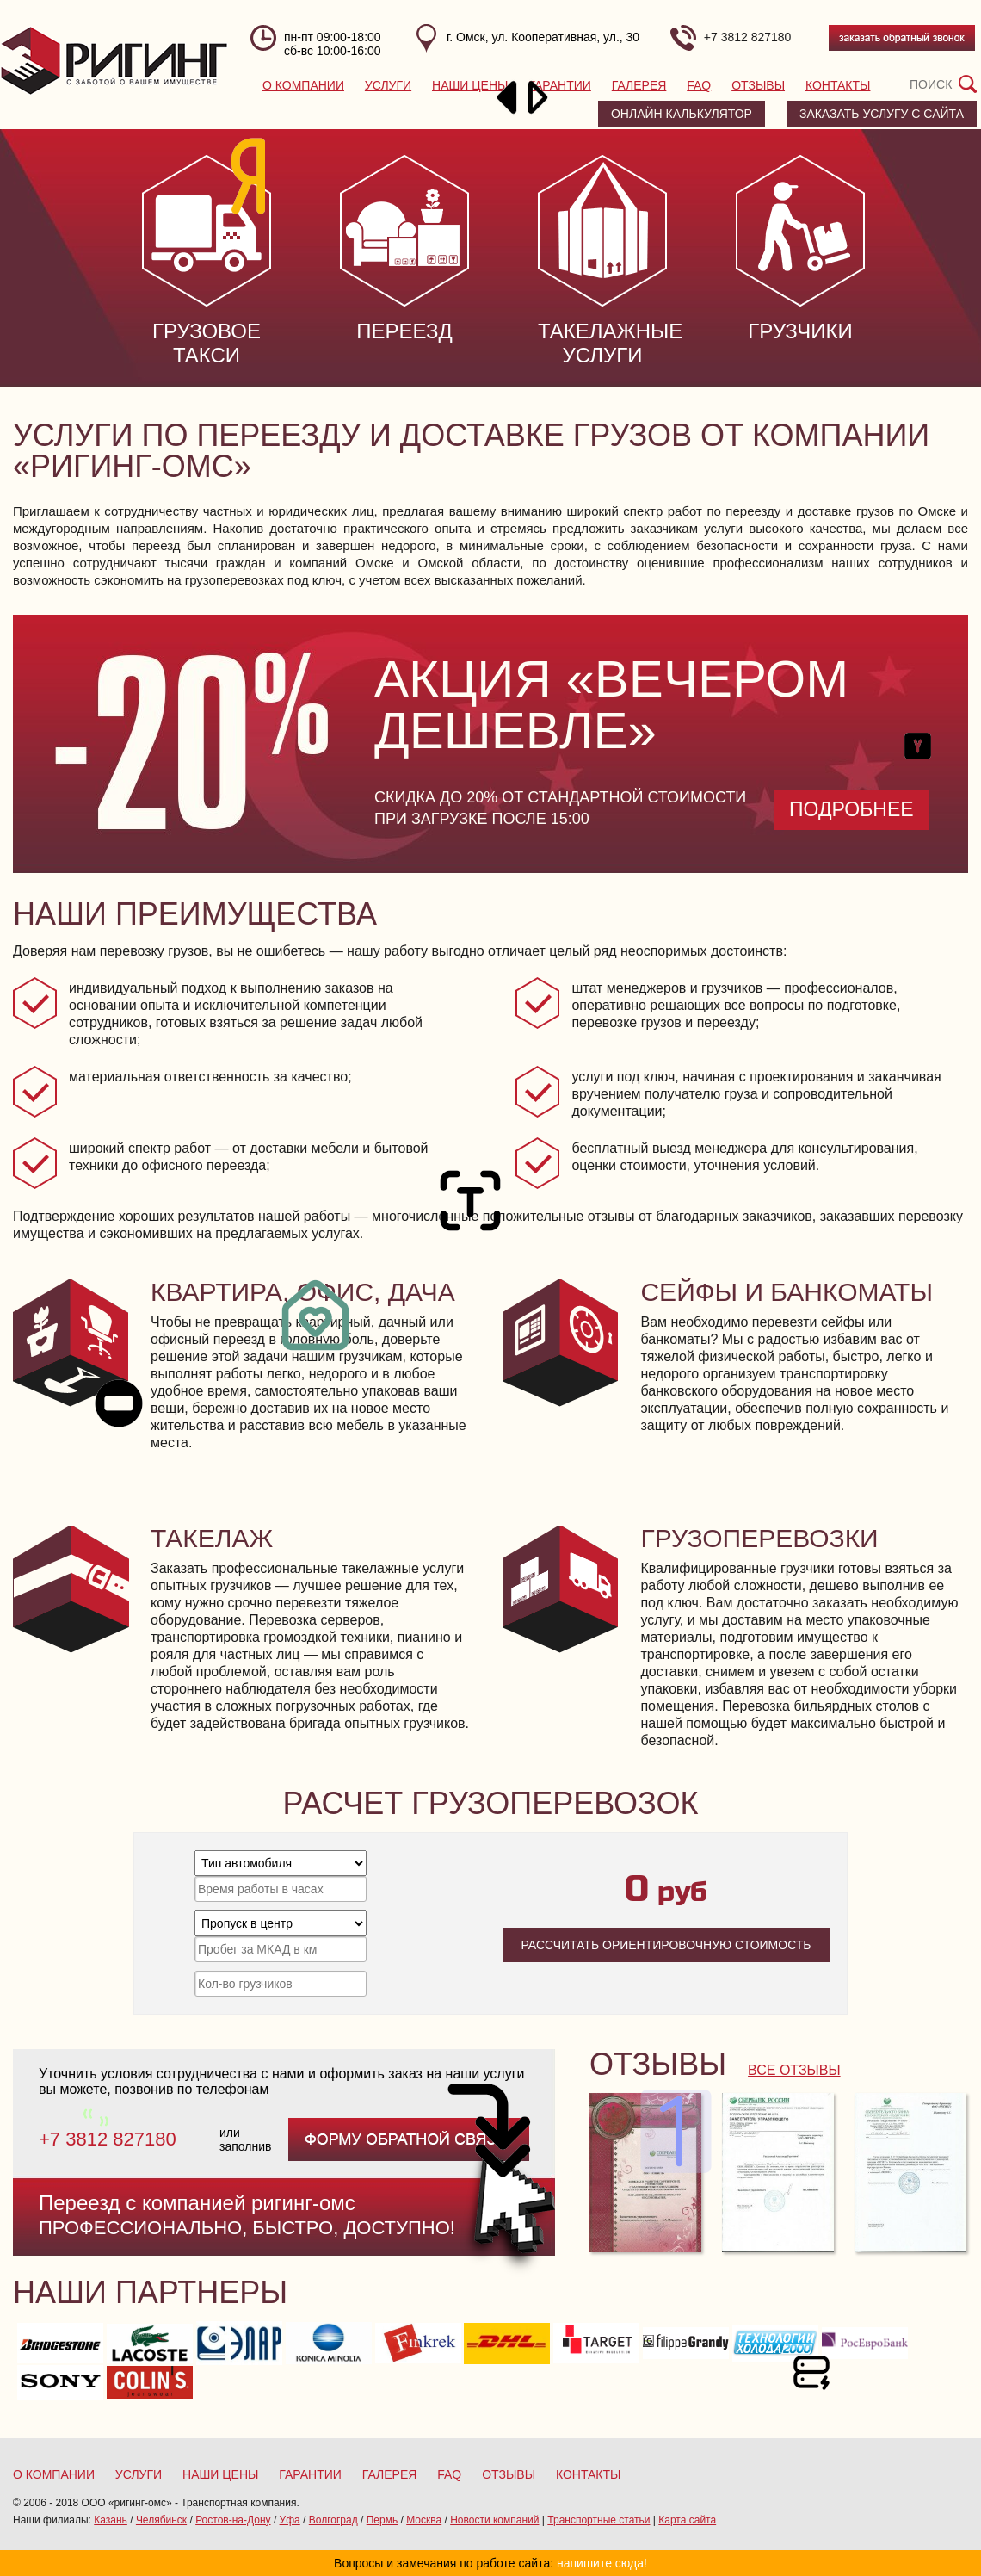  Describe the element at coordinates (811, 2372) in the screenshot. I see `server power status or electrical connection` at that location.